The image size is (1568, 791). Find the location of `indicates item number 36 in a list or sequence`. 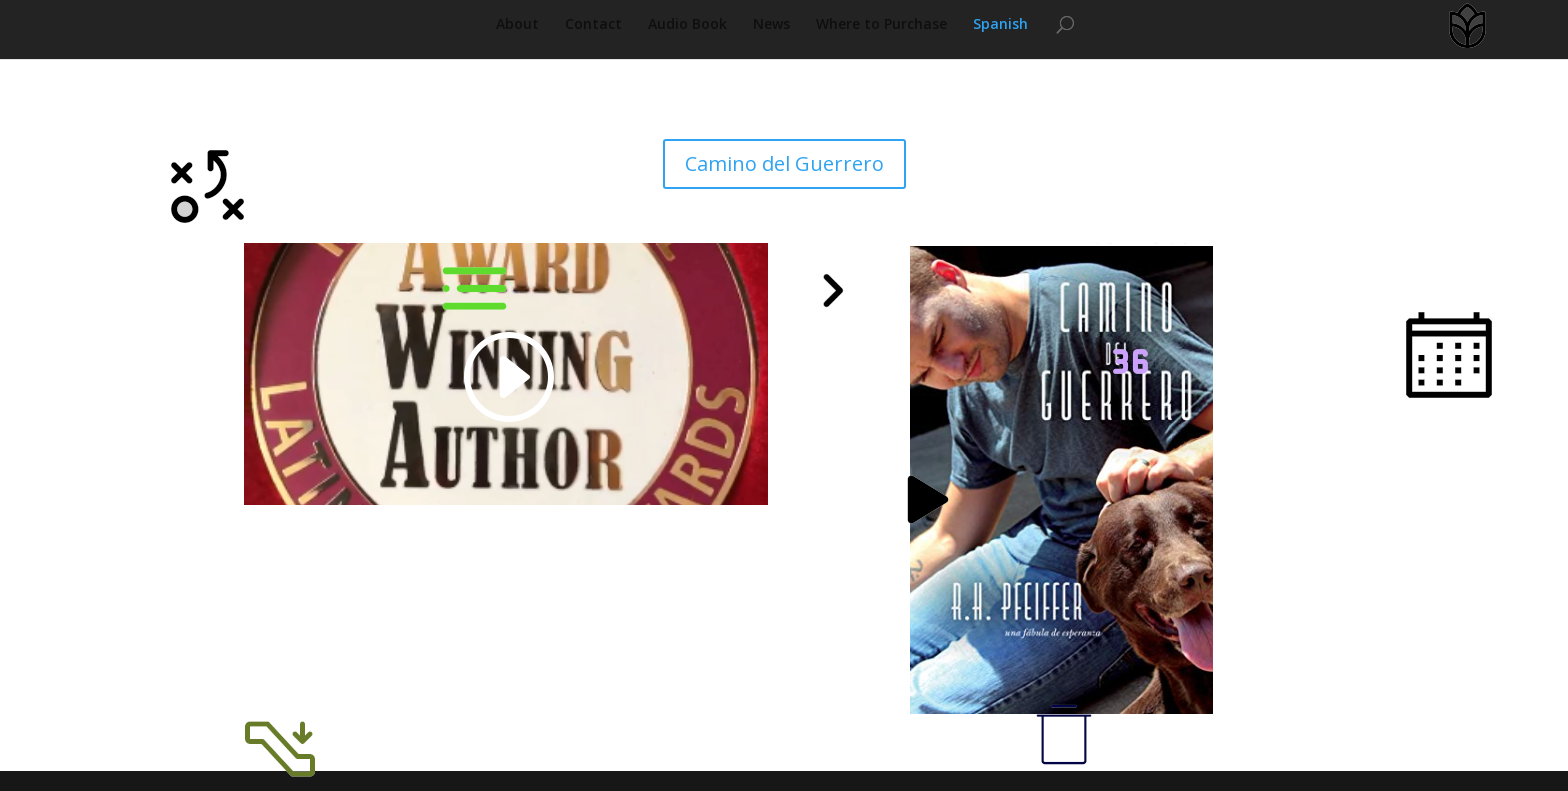

indicates item number 36 in a list or sequence is located at coordinates (1130, 361).